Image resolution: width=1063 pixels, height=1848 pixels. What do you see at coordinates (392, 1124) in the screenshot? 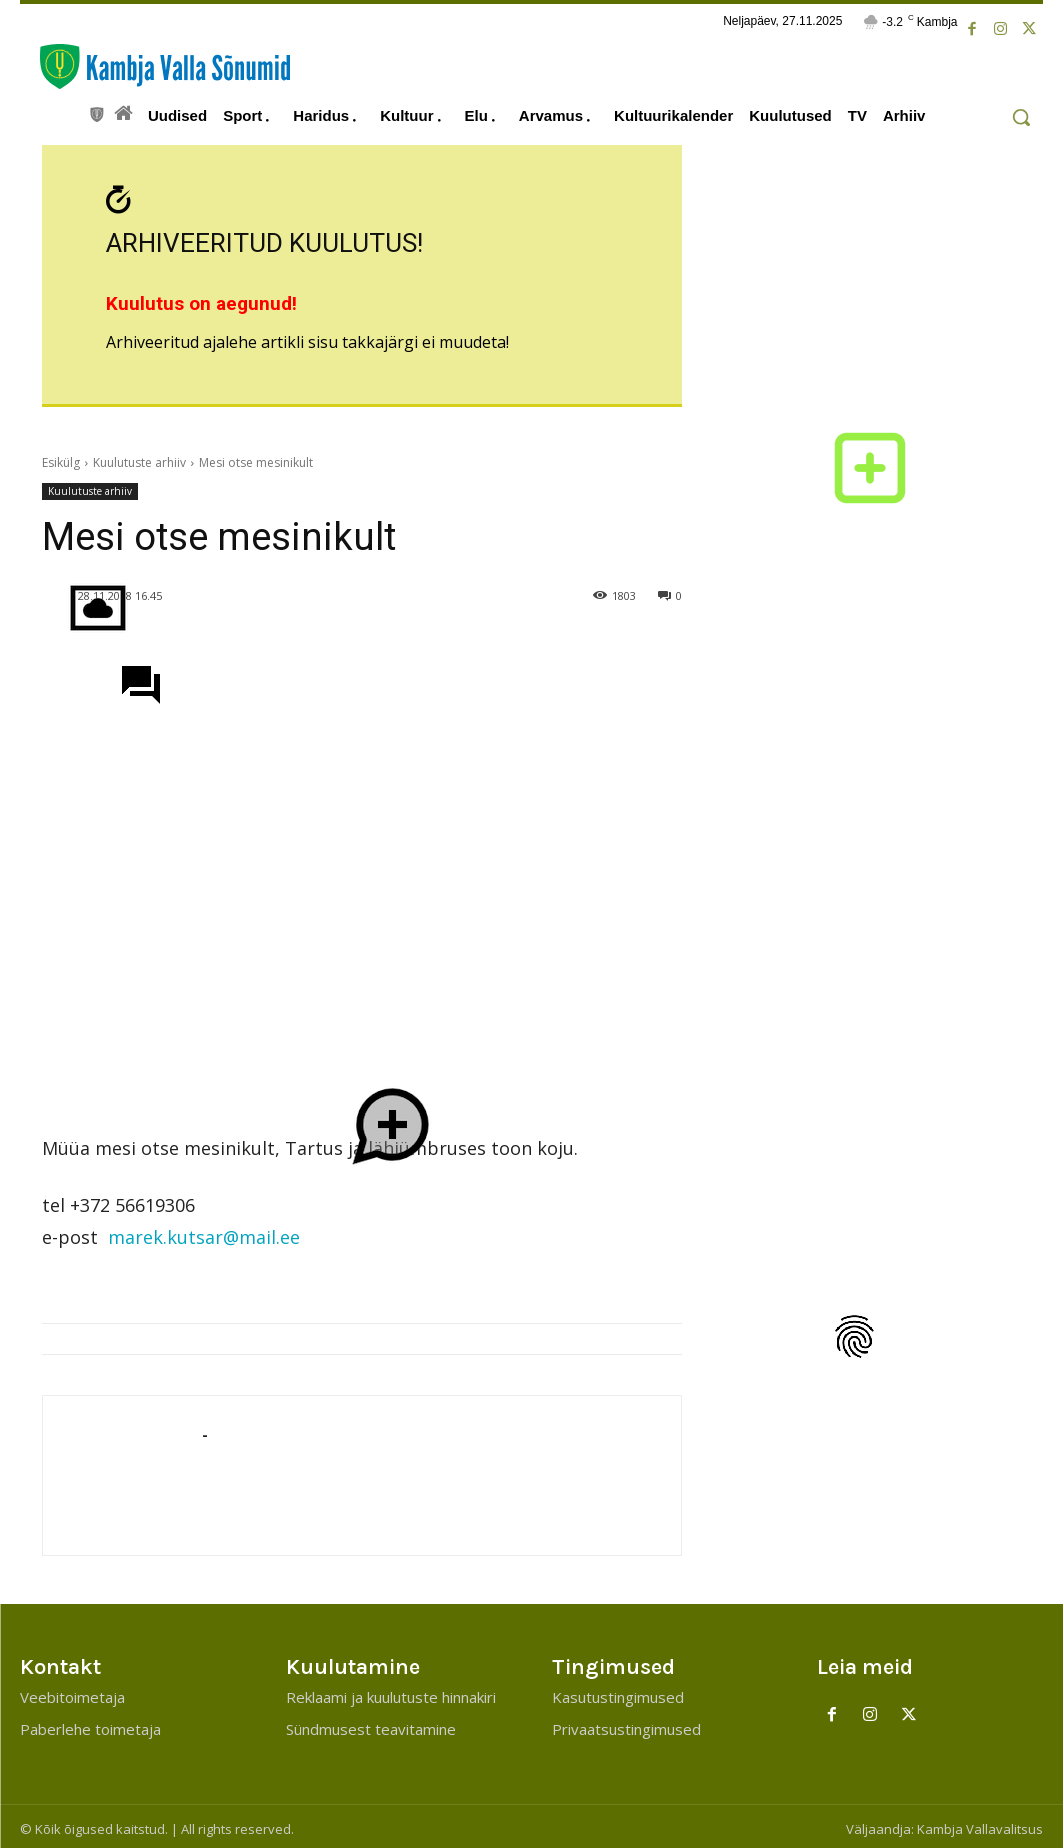
I see `add a comment or review to a map location` at bounding box center [392, 1124].